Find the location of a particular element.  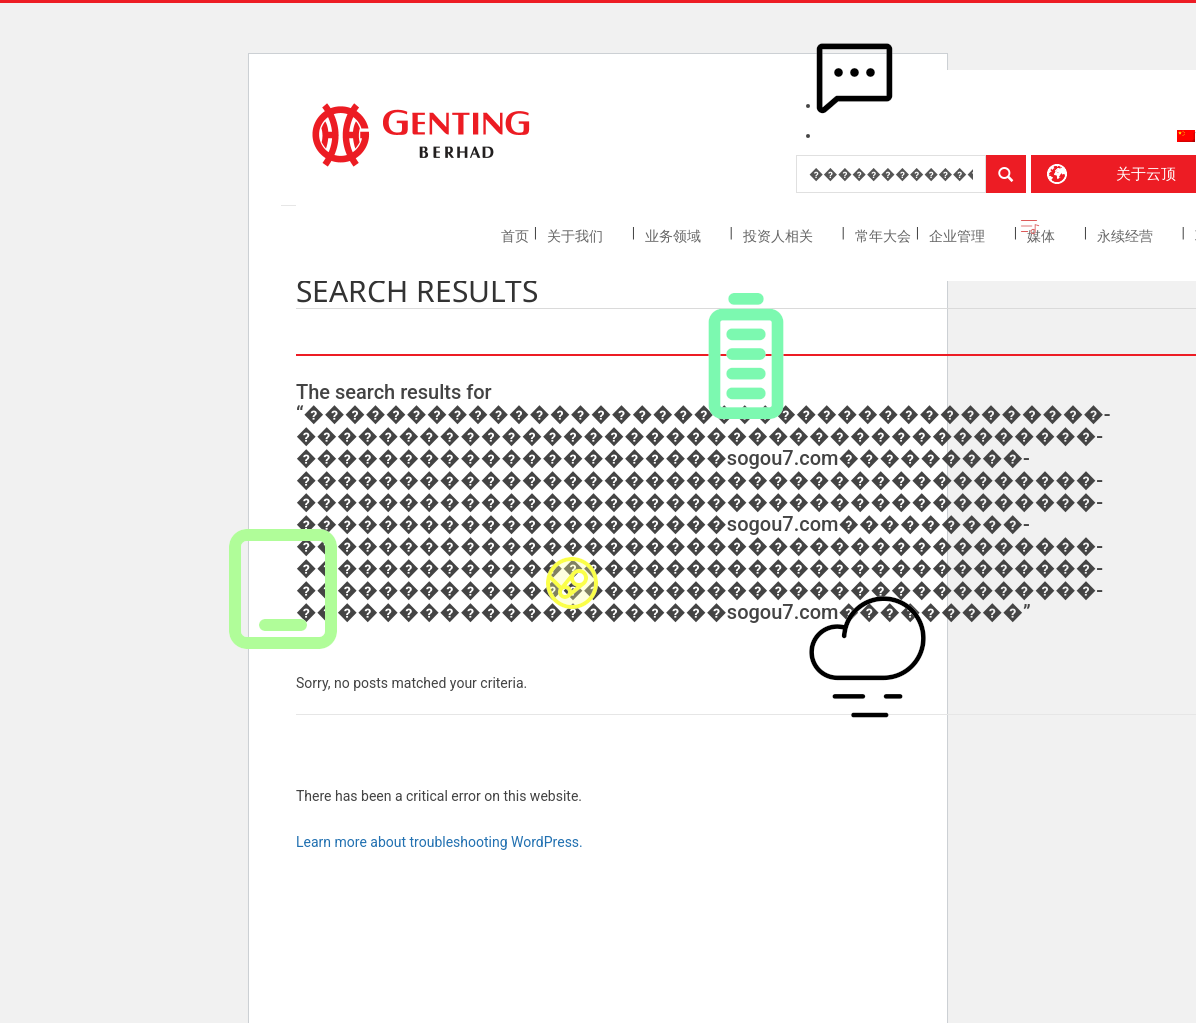

indicates battery is fully charged is located at coordinates (746, 356).